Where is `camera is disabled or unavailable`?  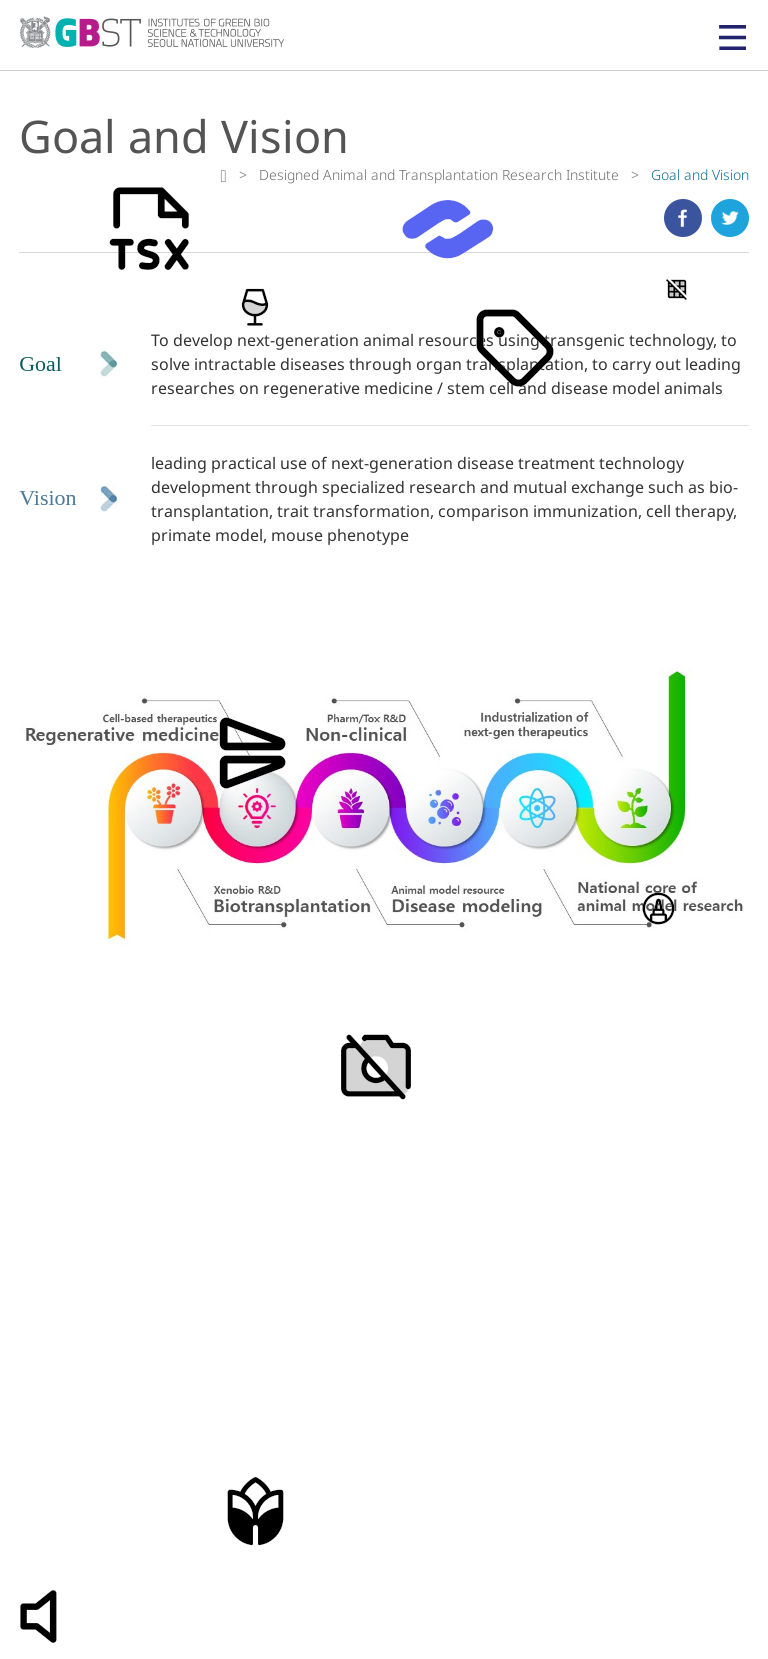
camera is disabled or unavailable is located at coordinates (376, 1067).